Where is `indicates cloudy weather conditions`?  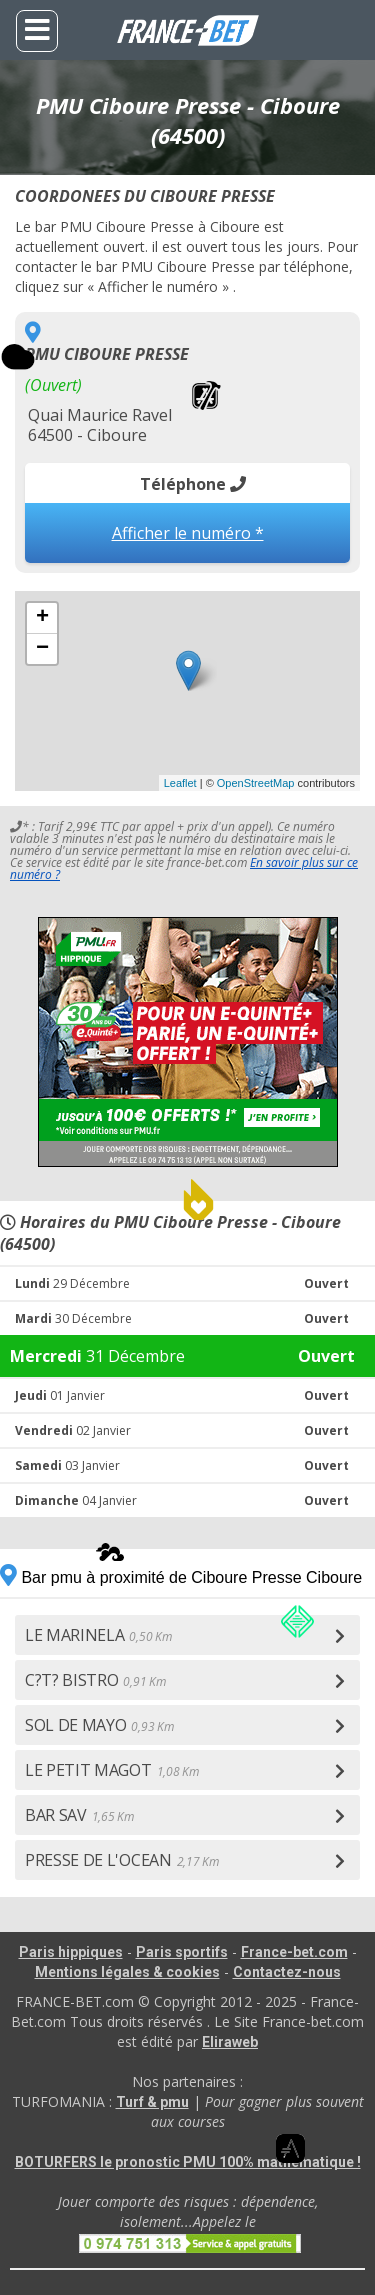
indicates cloudy weather conditions is located at coordinates (18, 356).